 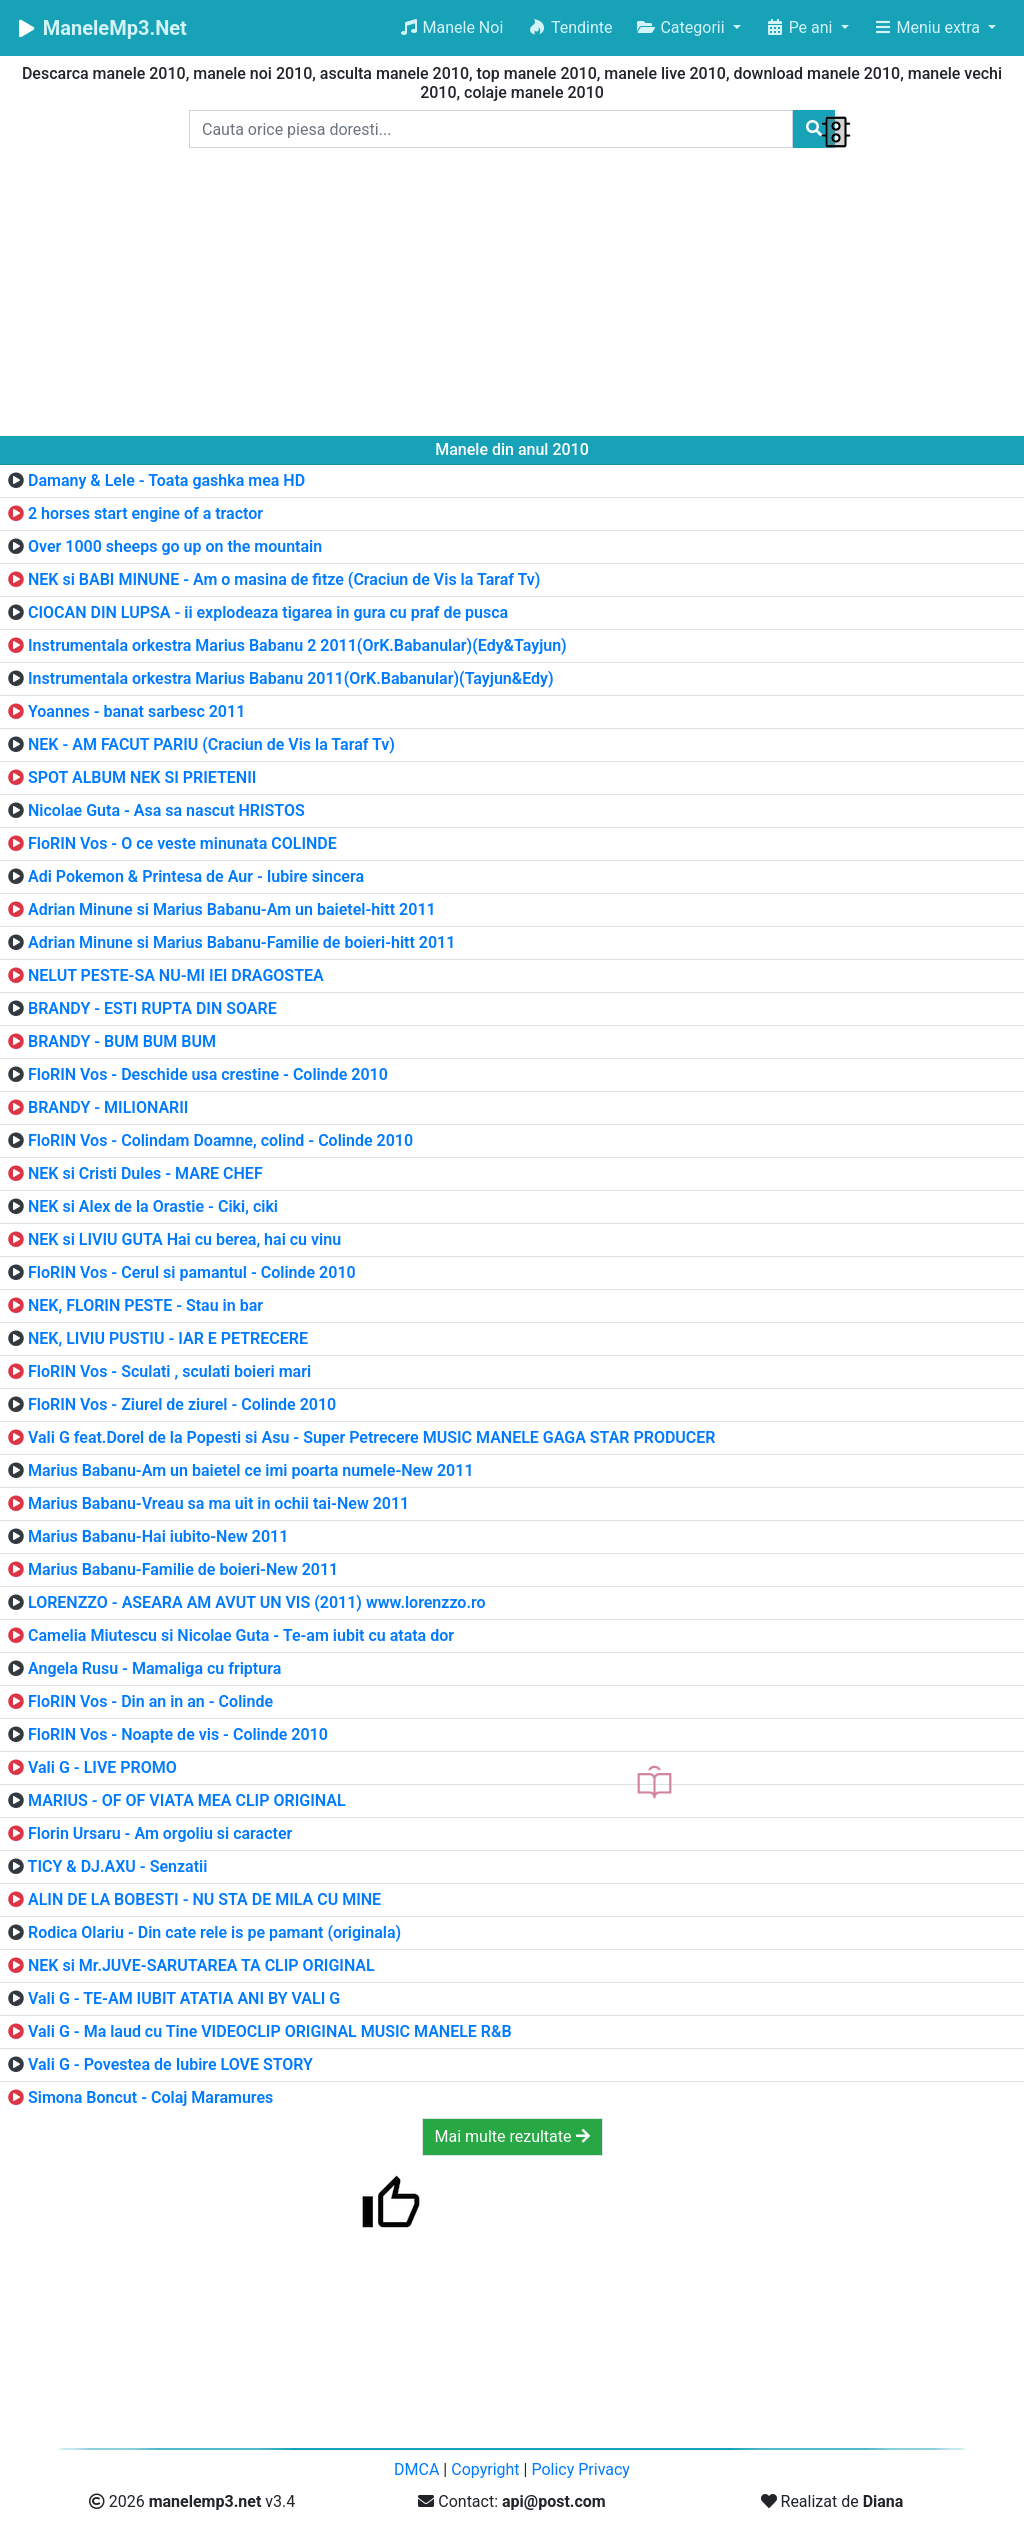 I want to click on traffic or signal status indicator, so click(x=836, y=132).